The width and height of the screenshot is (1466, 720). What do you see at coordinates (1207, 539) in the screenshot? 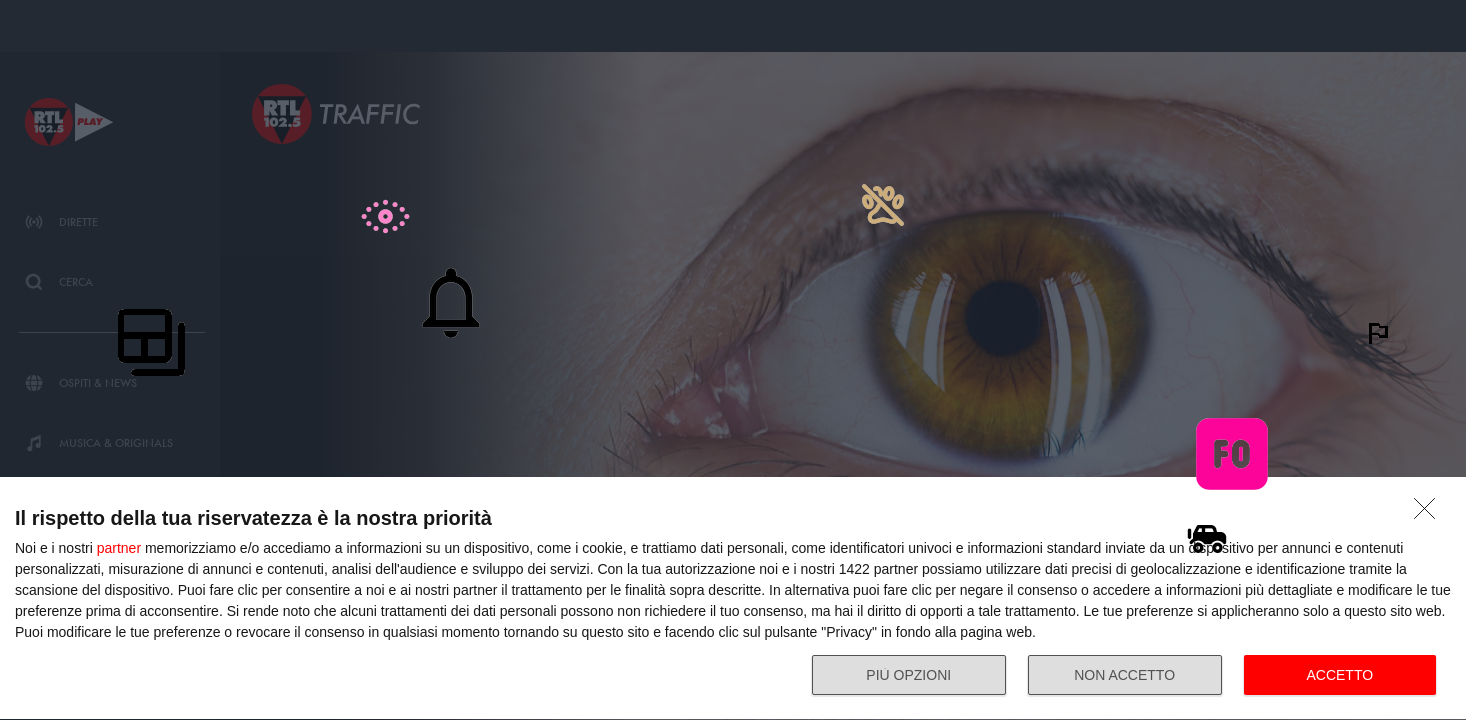
I see `select SUV as vehicle type` at bounding box center [1207, 539].